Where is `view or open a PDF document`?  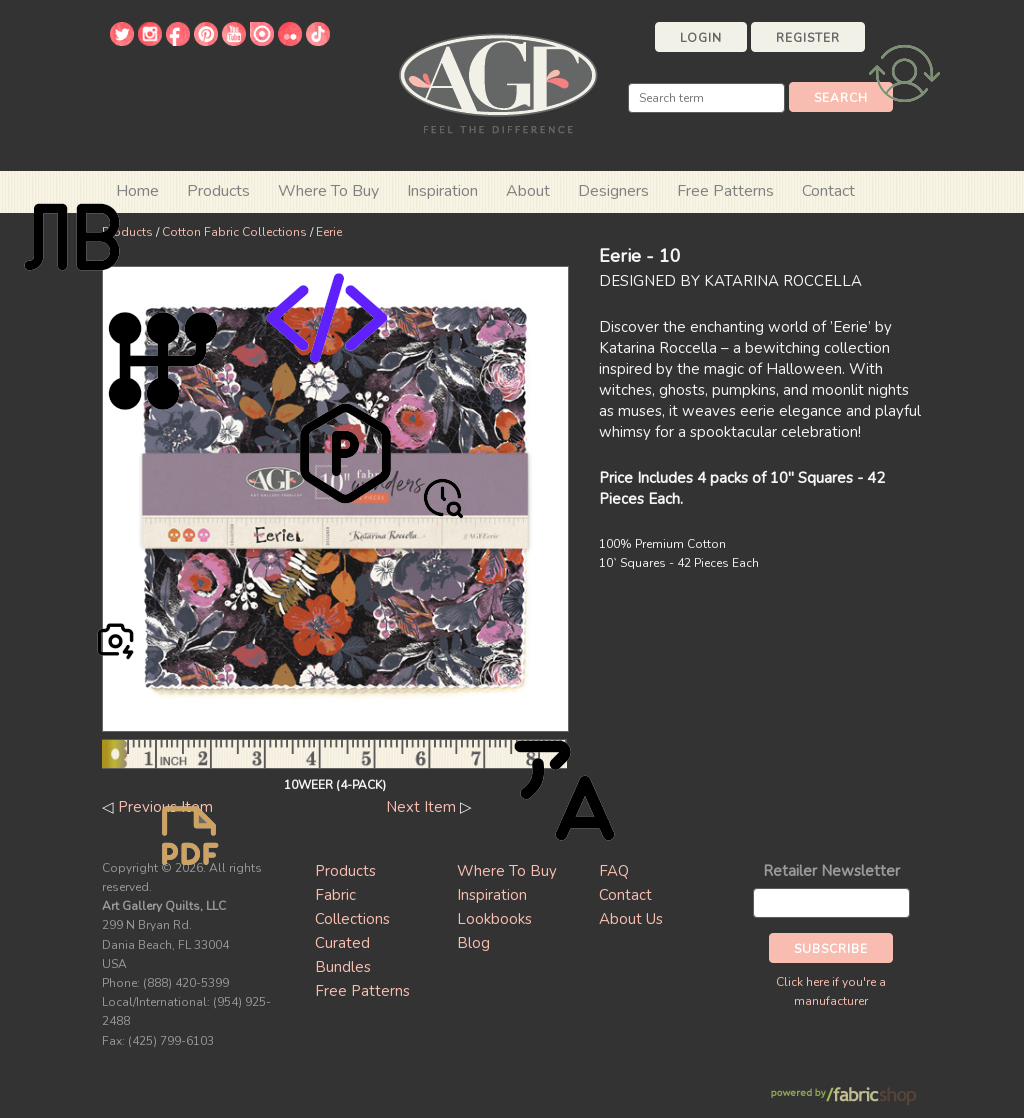
view or open a PDF document is located at coordinates (189, 838).